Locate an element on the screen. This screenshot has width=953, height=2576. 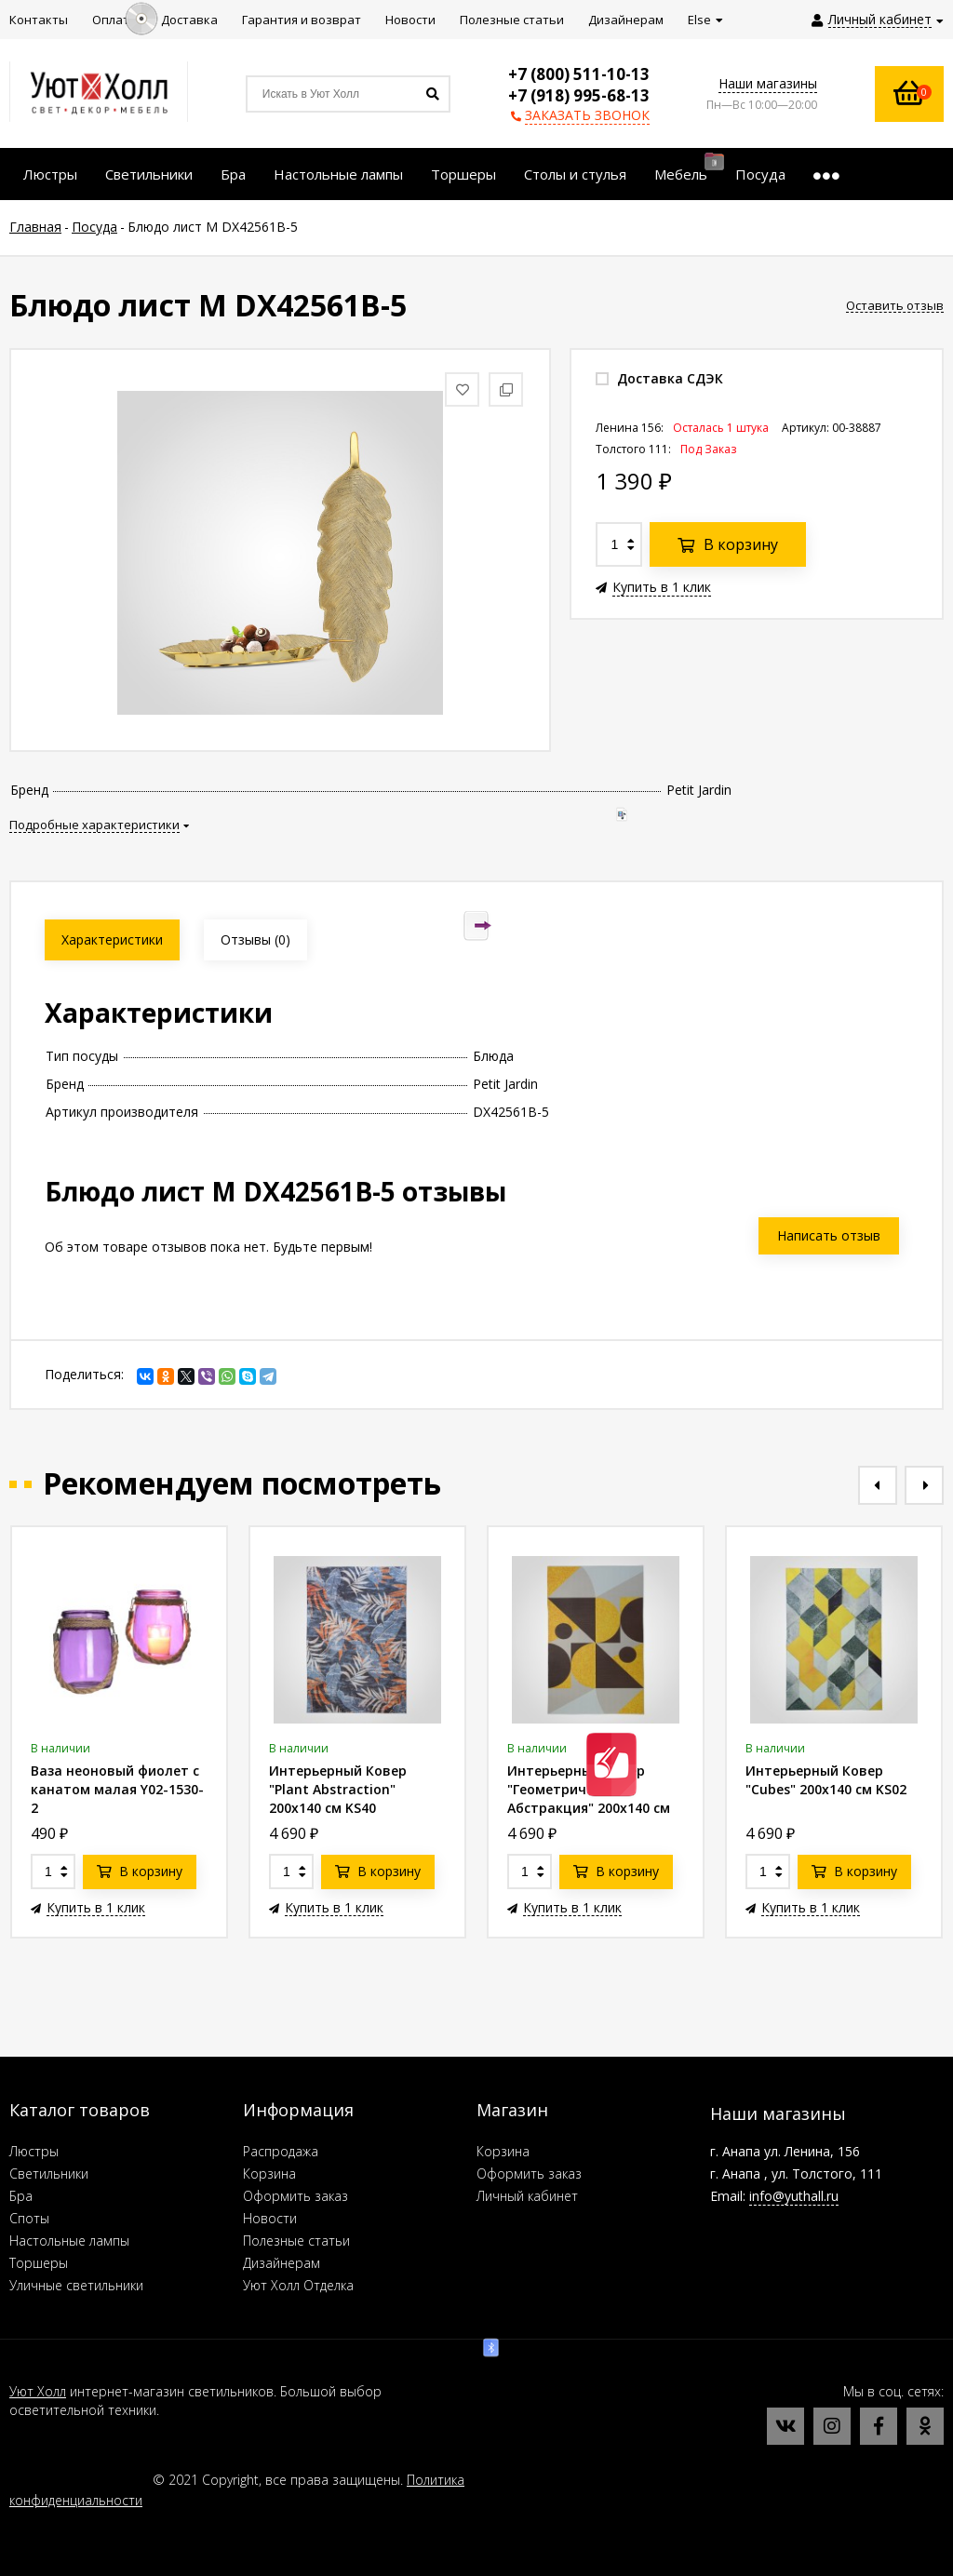
export document to another location or format is located at coordinates (476, 925).